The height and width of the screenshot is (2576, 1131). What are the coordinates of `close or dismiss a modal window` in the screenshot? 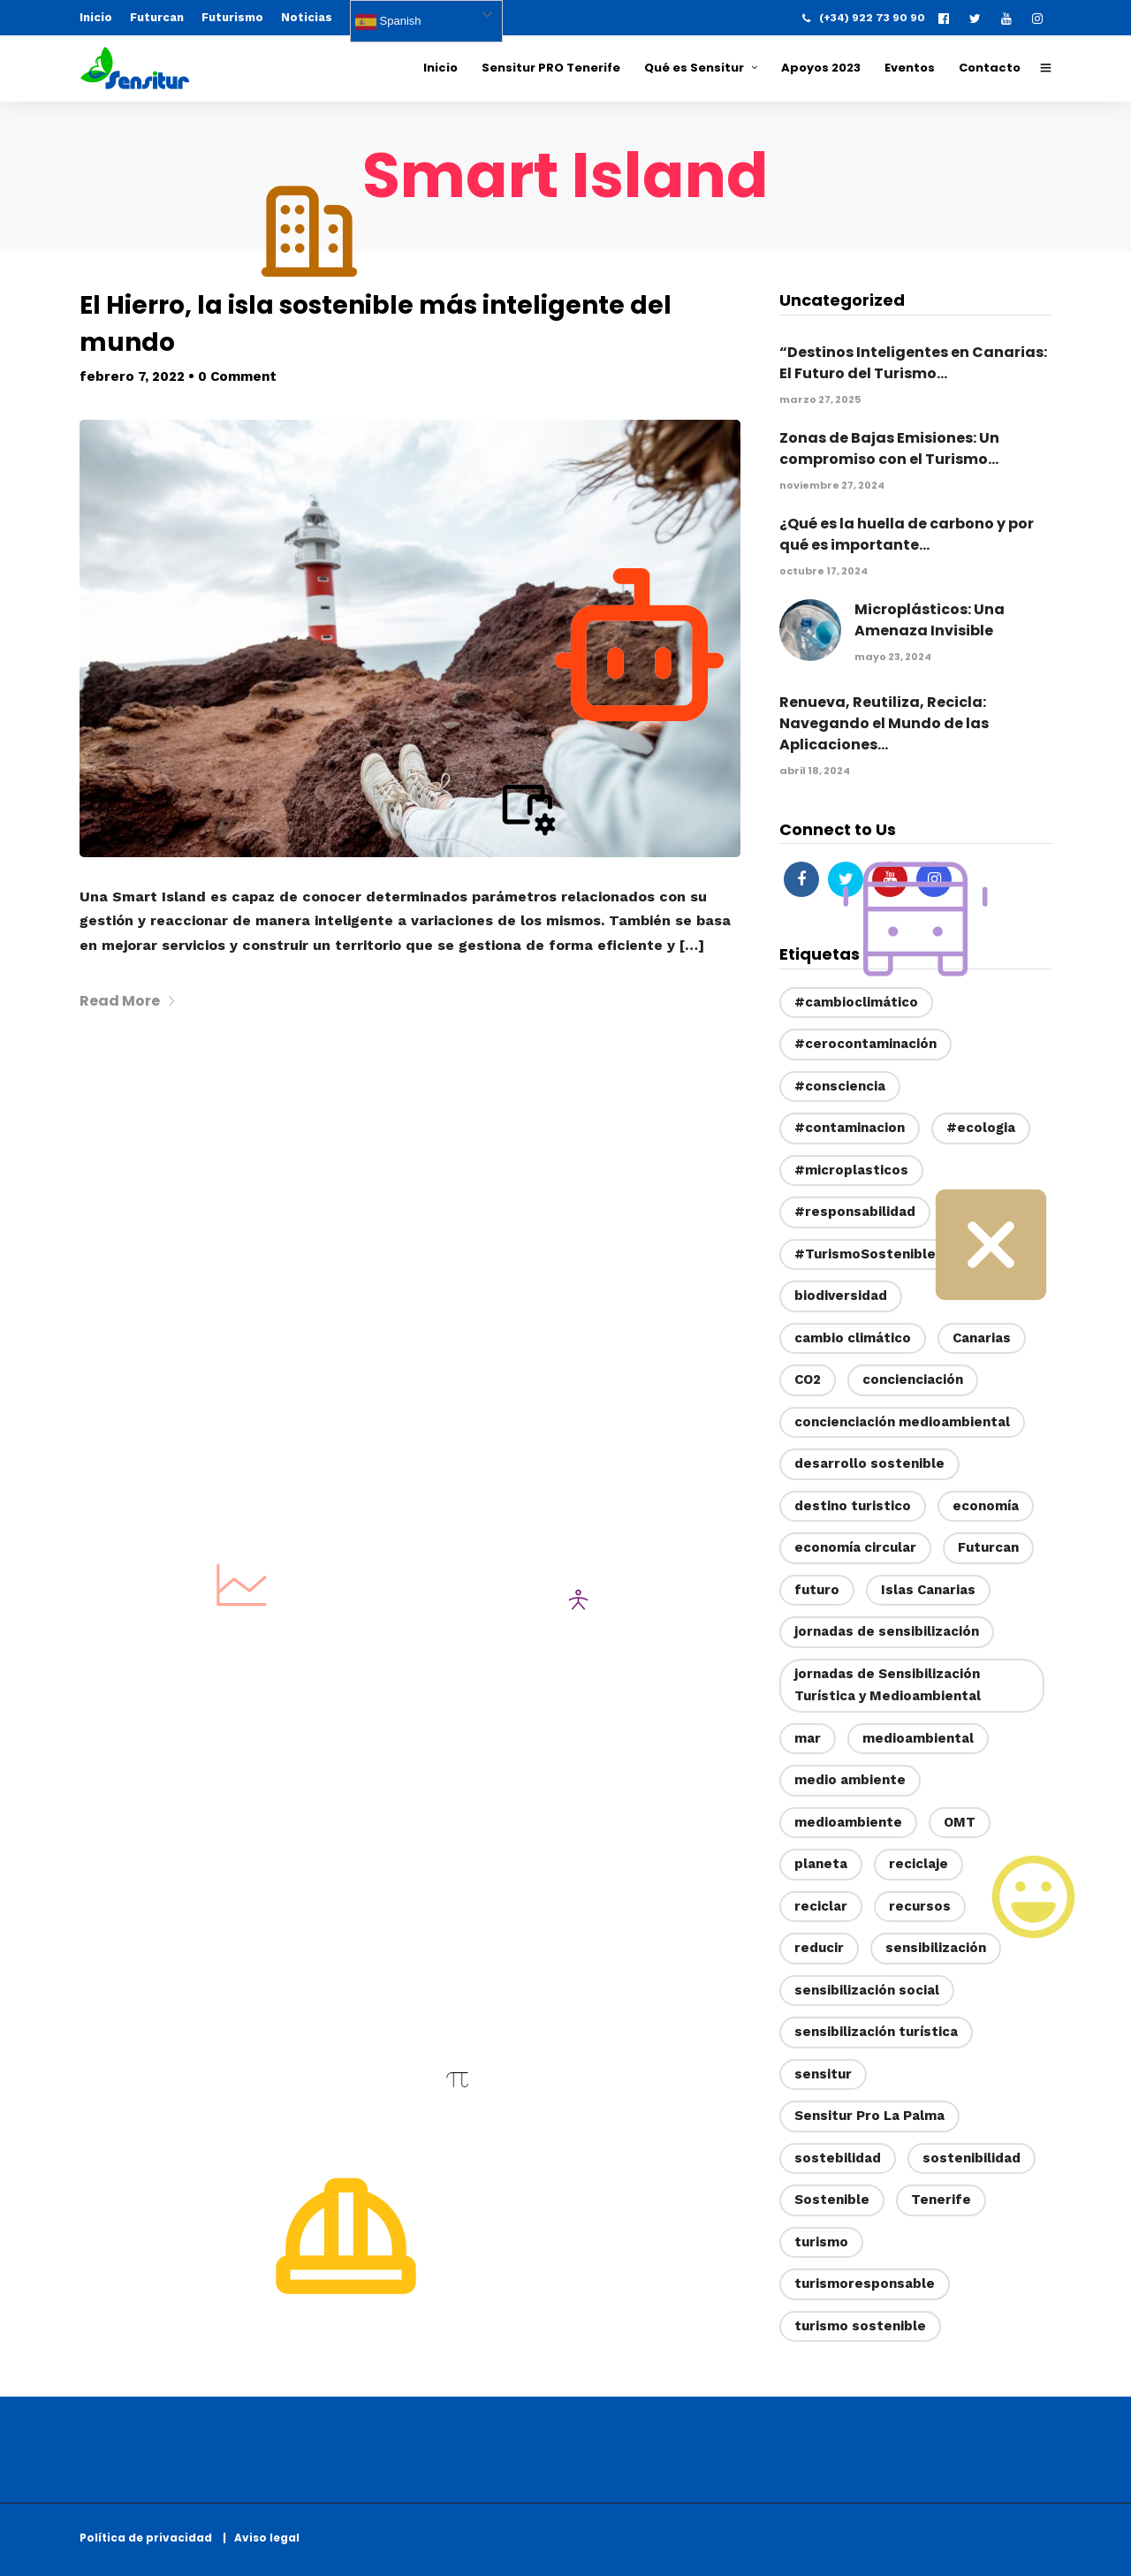 It's located at (991, 1244).